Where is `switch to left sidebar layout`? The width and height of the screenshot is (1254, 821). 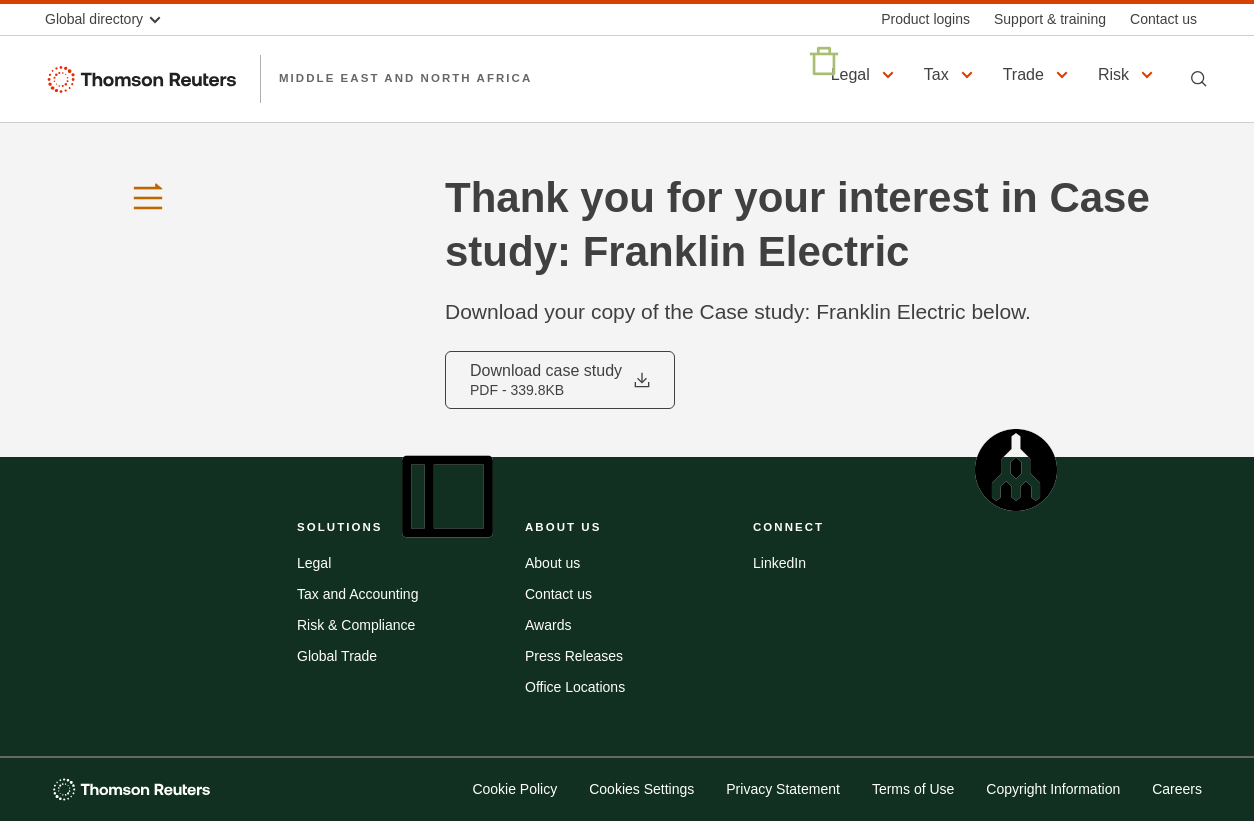
switch to left sidebar layout is located at coordinates (447, 496).